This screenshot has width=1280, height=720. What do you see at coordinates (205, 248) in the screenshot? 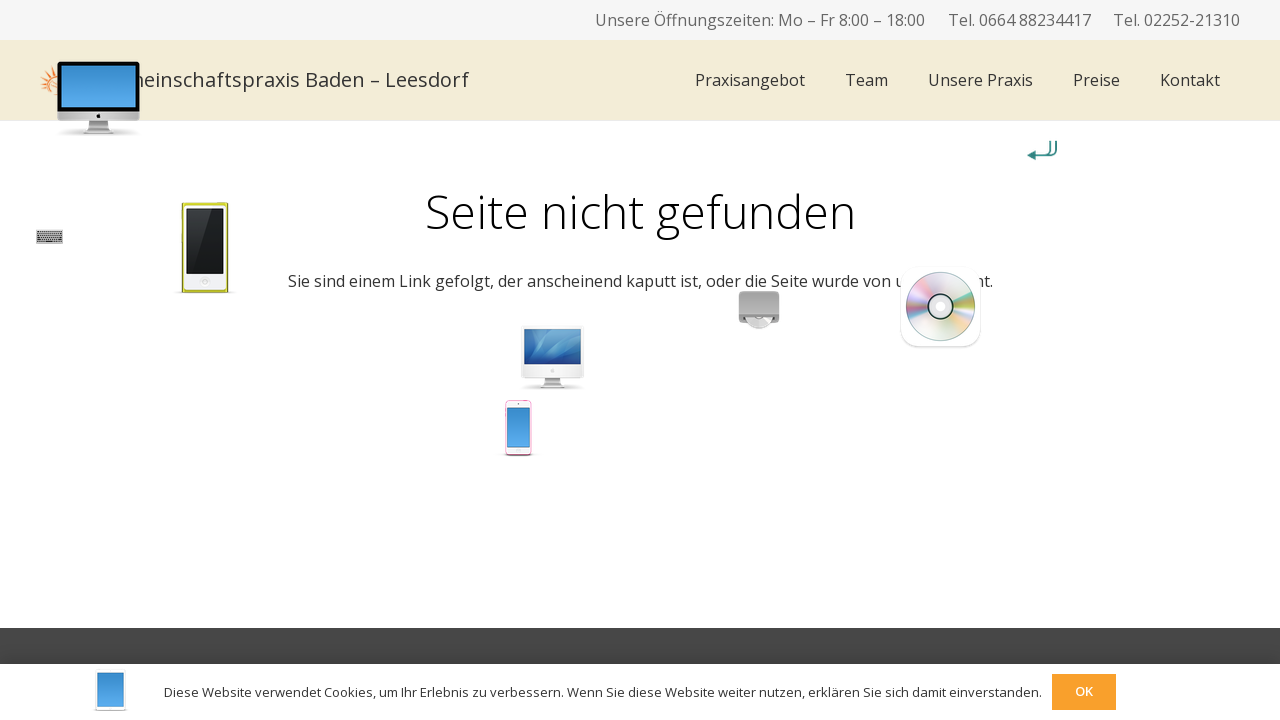
I see `indicates a connected iPod nano device` at bounding box center [205, 248].